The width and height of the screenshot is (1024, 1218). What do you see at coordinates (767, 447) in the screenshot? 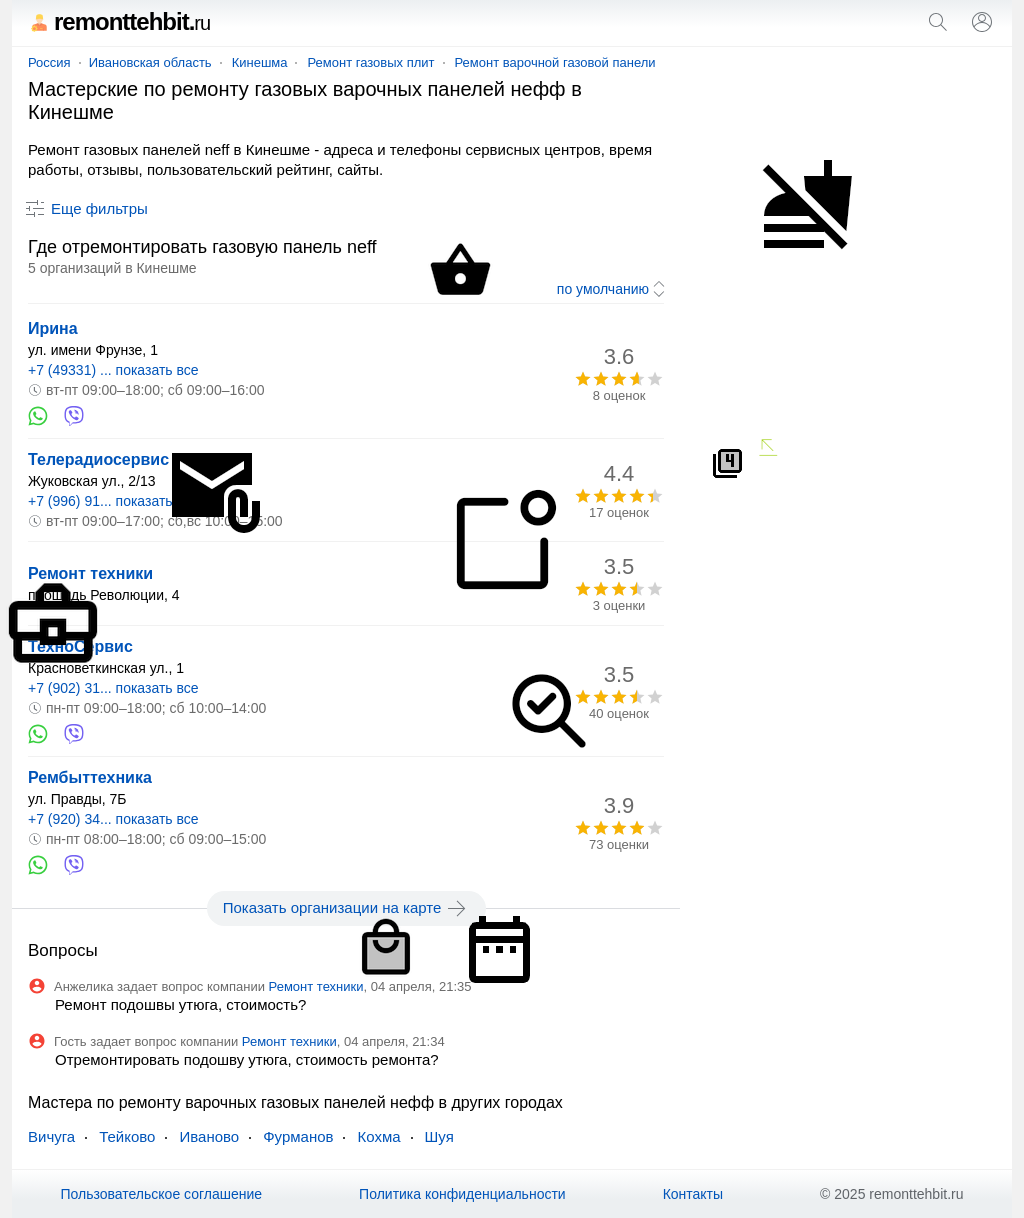
I see `navigate to the top-left or home position` at bounding box center [767, 447].